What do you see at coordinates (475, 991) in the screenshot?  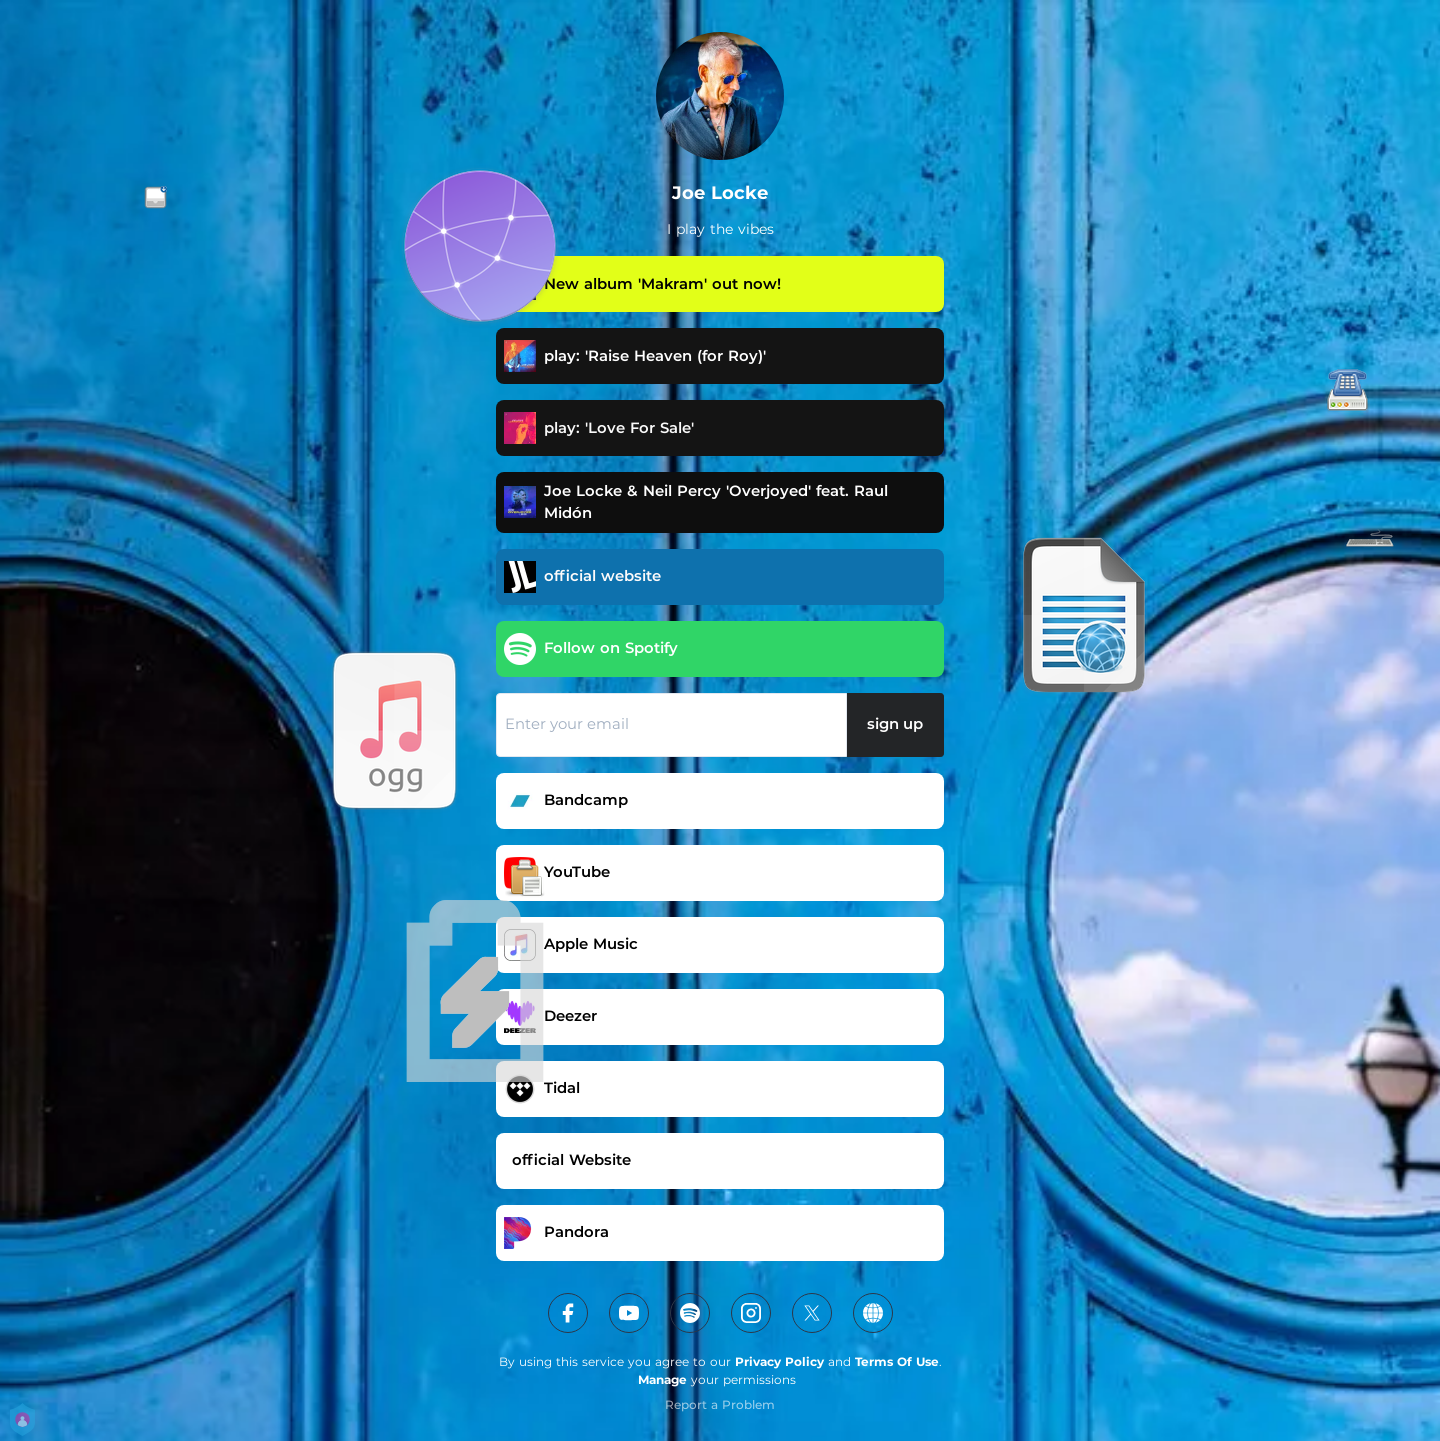 I see `indicates battery is fully charged` at bounding box center [475, 991].